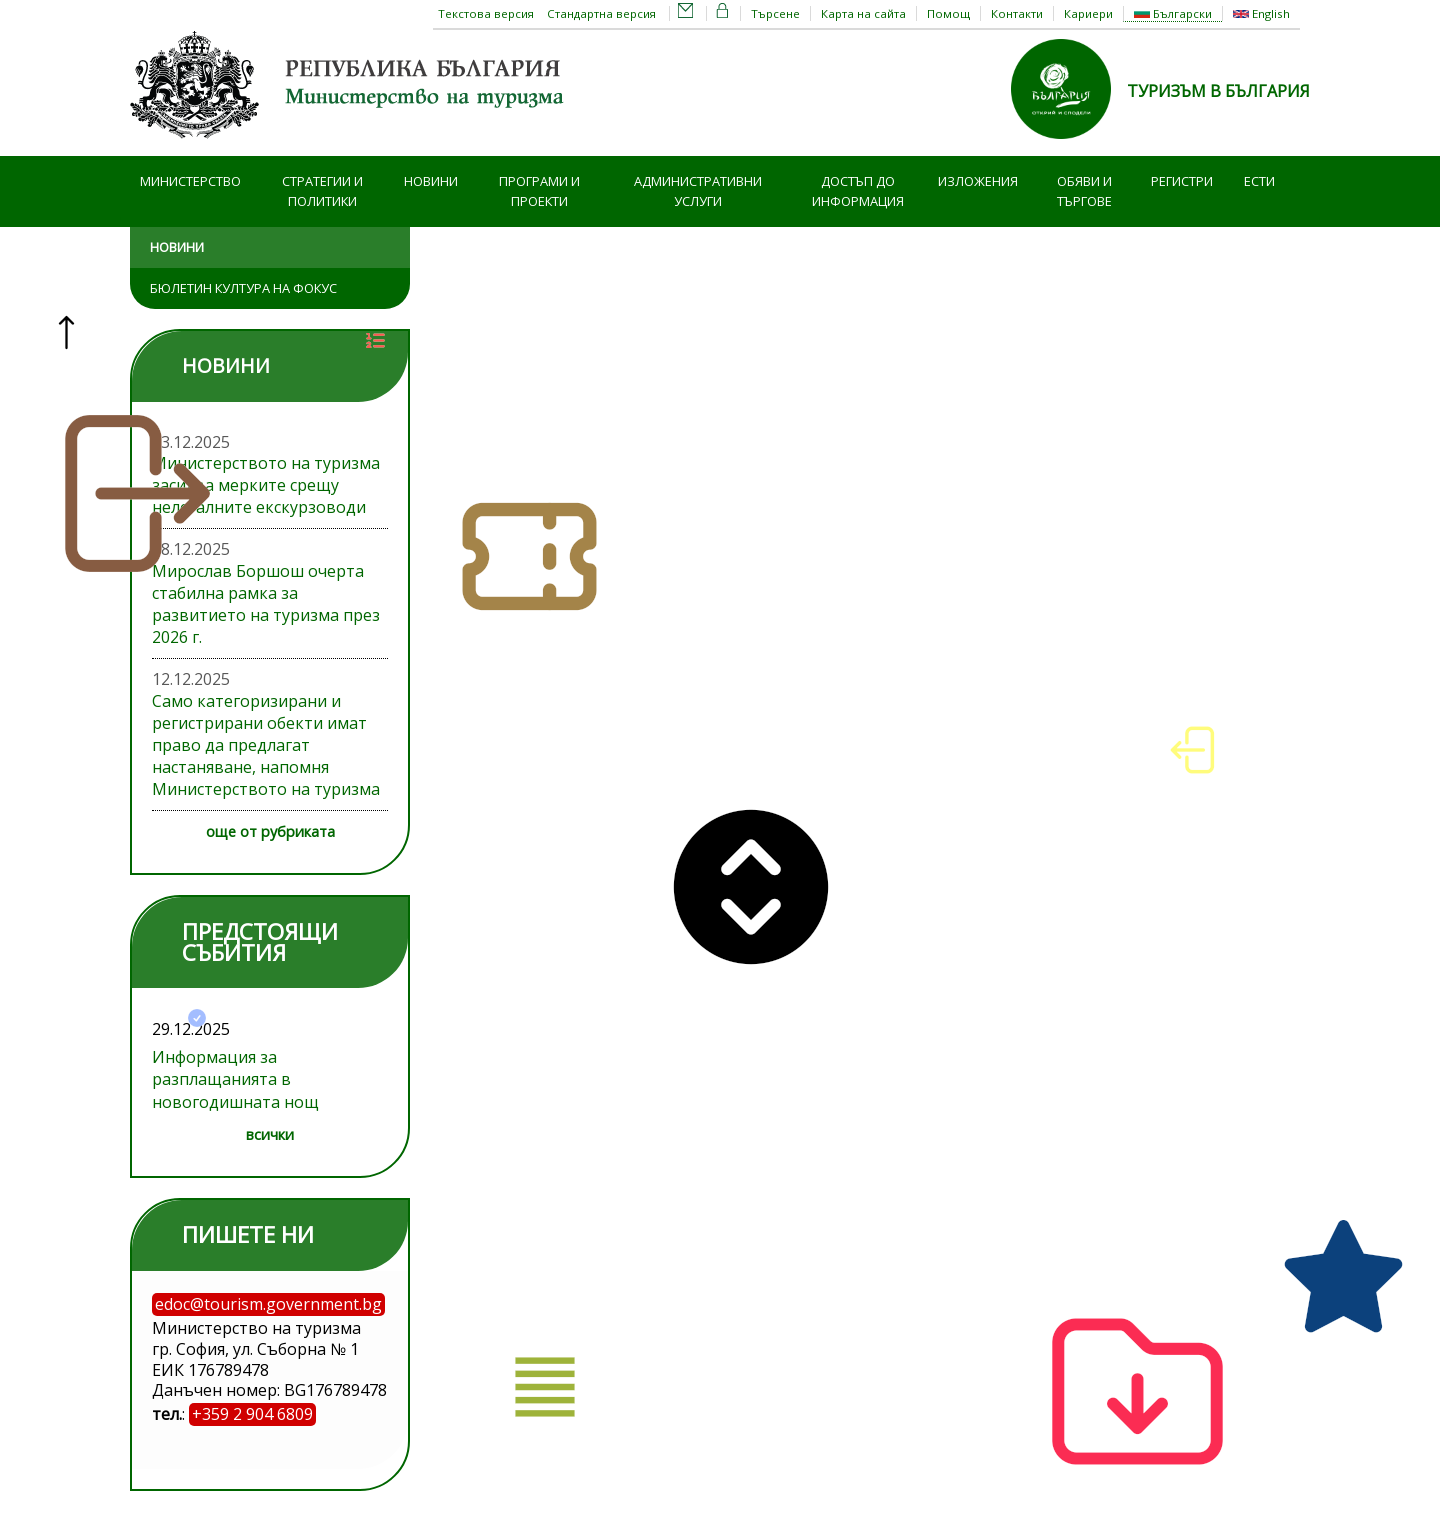  What do you see at coordinates (751, 887) in the screenshot?
I see `expand or collapse a section` at bounding box center [751, 887].